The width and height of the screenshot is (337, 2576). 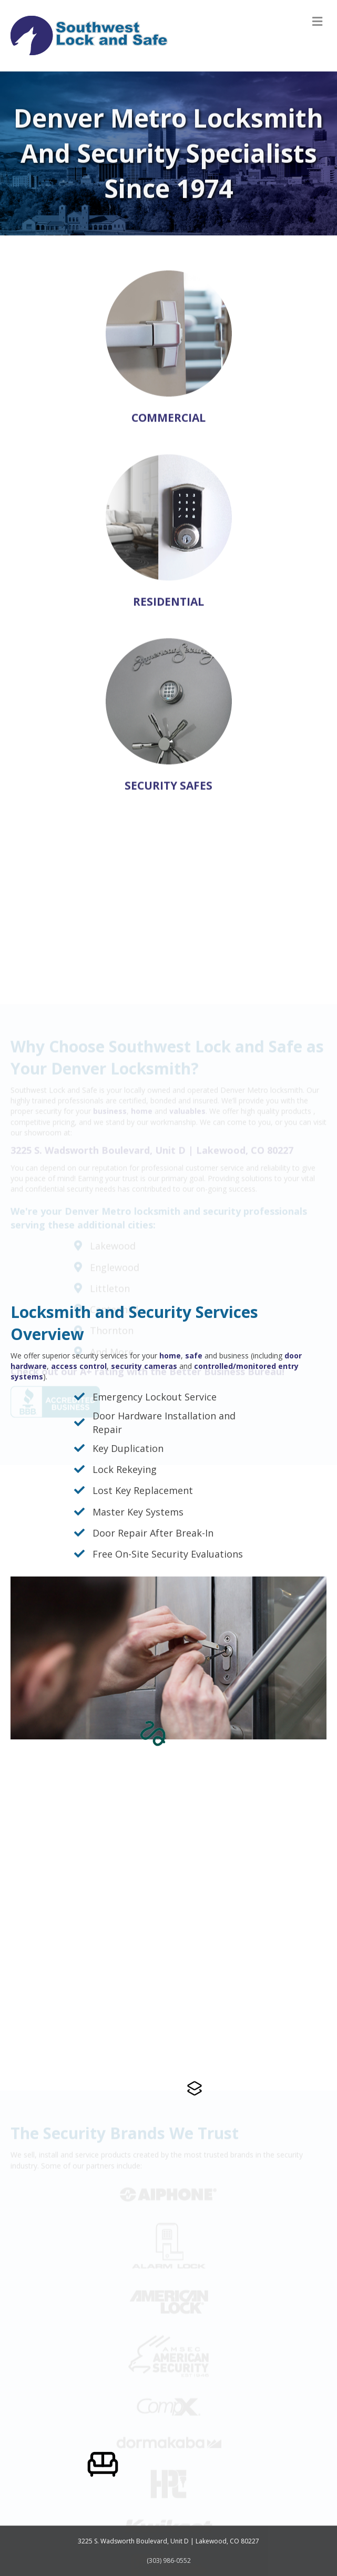 I want to click on browse furniture or home decor items, so click(x=103, y=2464).